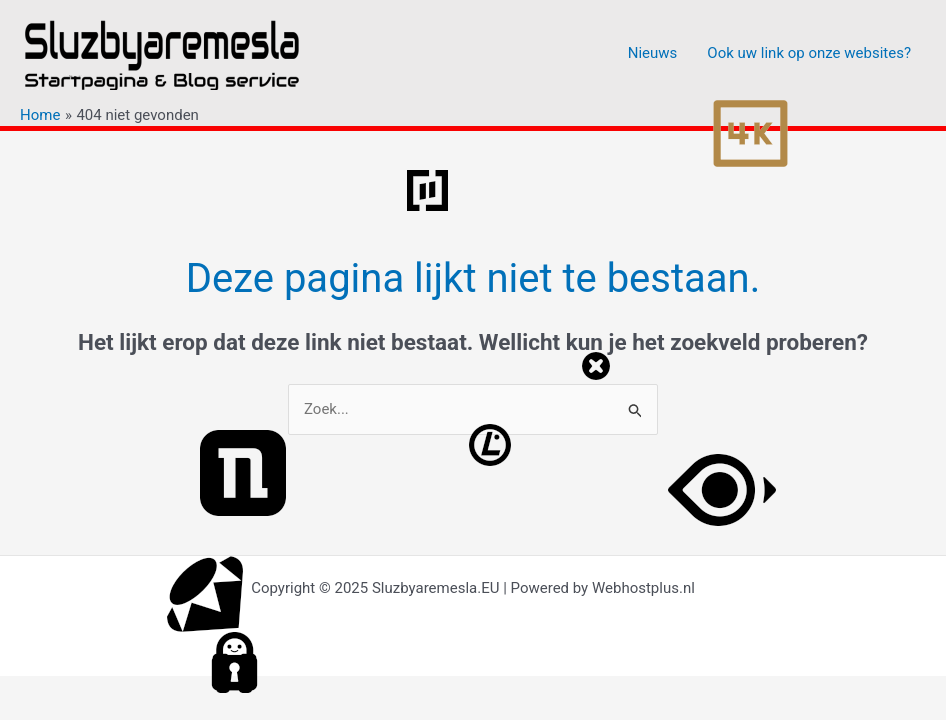 This screenshot has height=720, width=946. Describe the element at coordinates (596, 366) in the screenshot. I see `visit the iFixit website for repair guides` at that location.